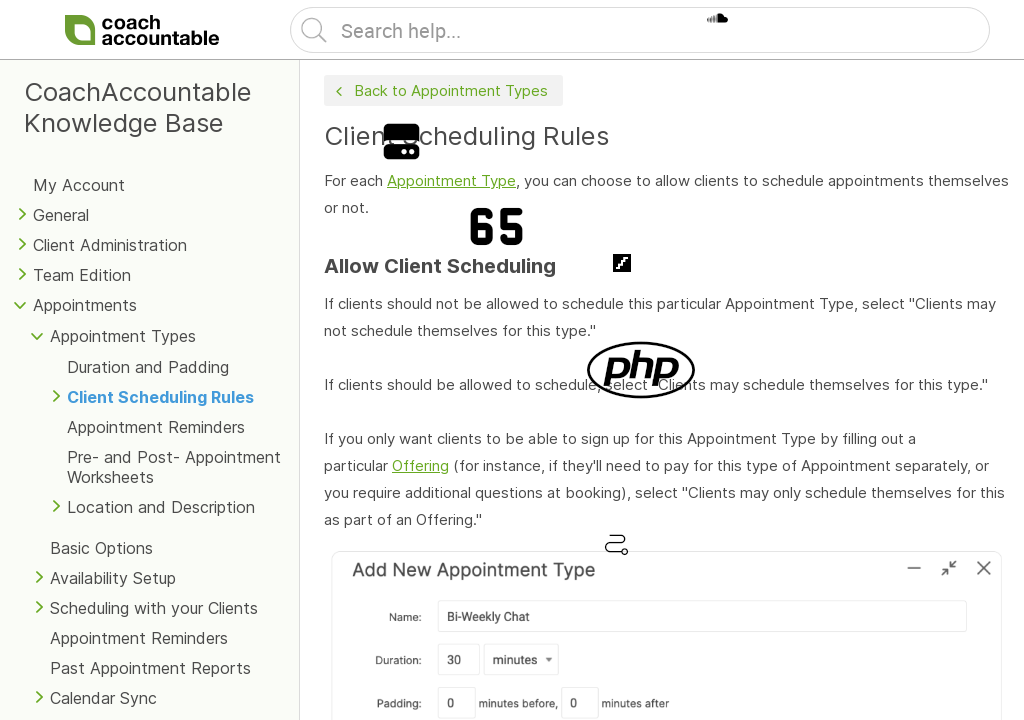 This screenshot has height=720, width=1024. What do you see at coordinates (616, 543) in the screenshot?
I see `view or edit a route path` at bounding box center [616, 543].